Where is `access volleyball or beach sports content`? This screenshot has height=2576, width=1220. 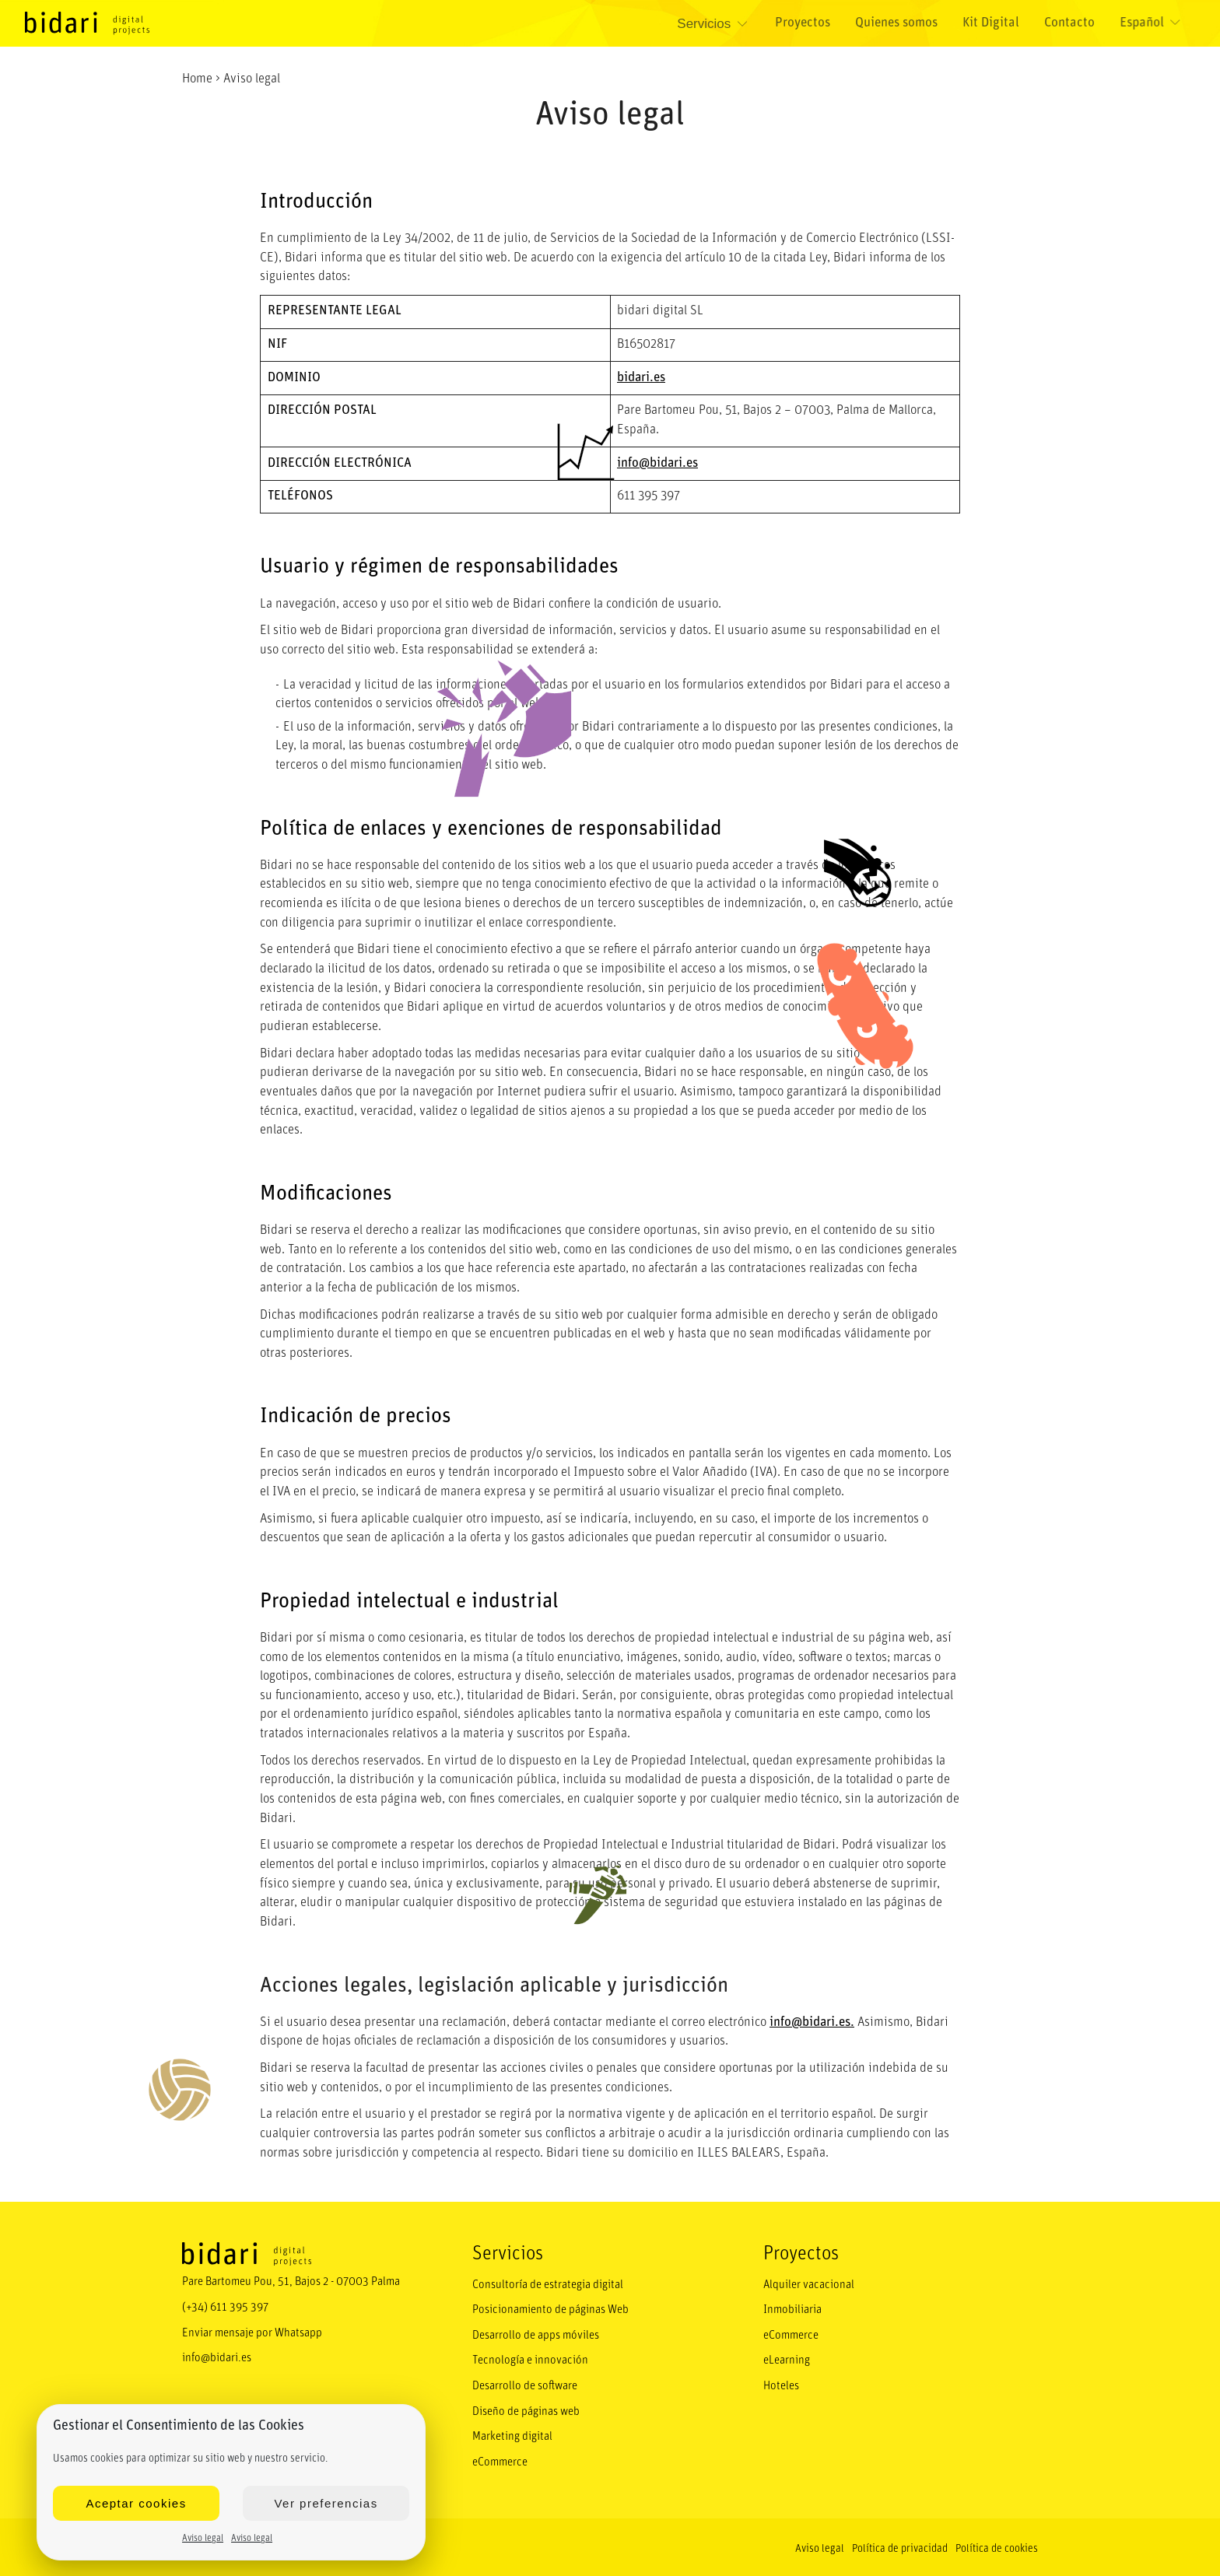 access volleyball or beach sports content is located at coordinates (180, 2090).